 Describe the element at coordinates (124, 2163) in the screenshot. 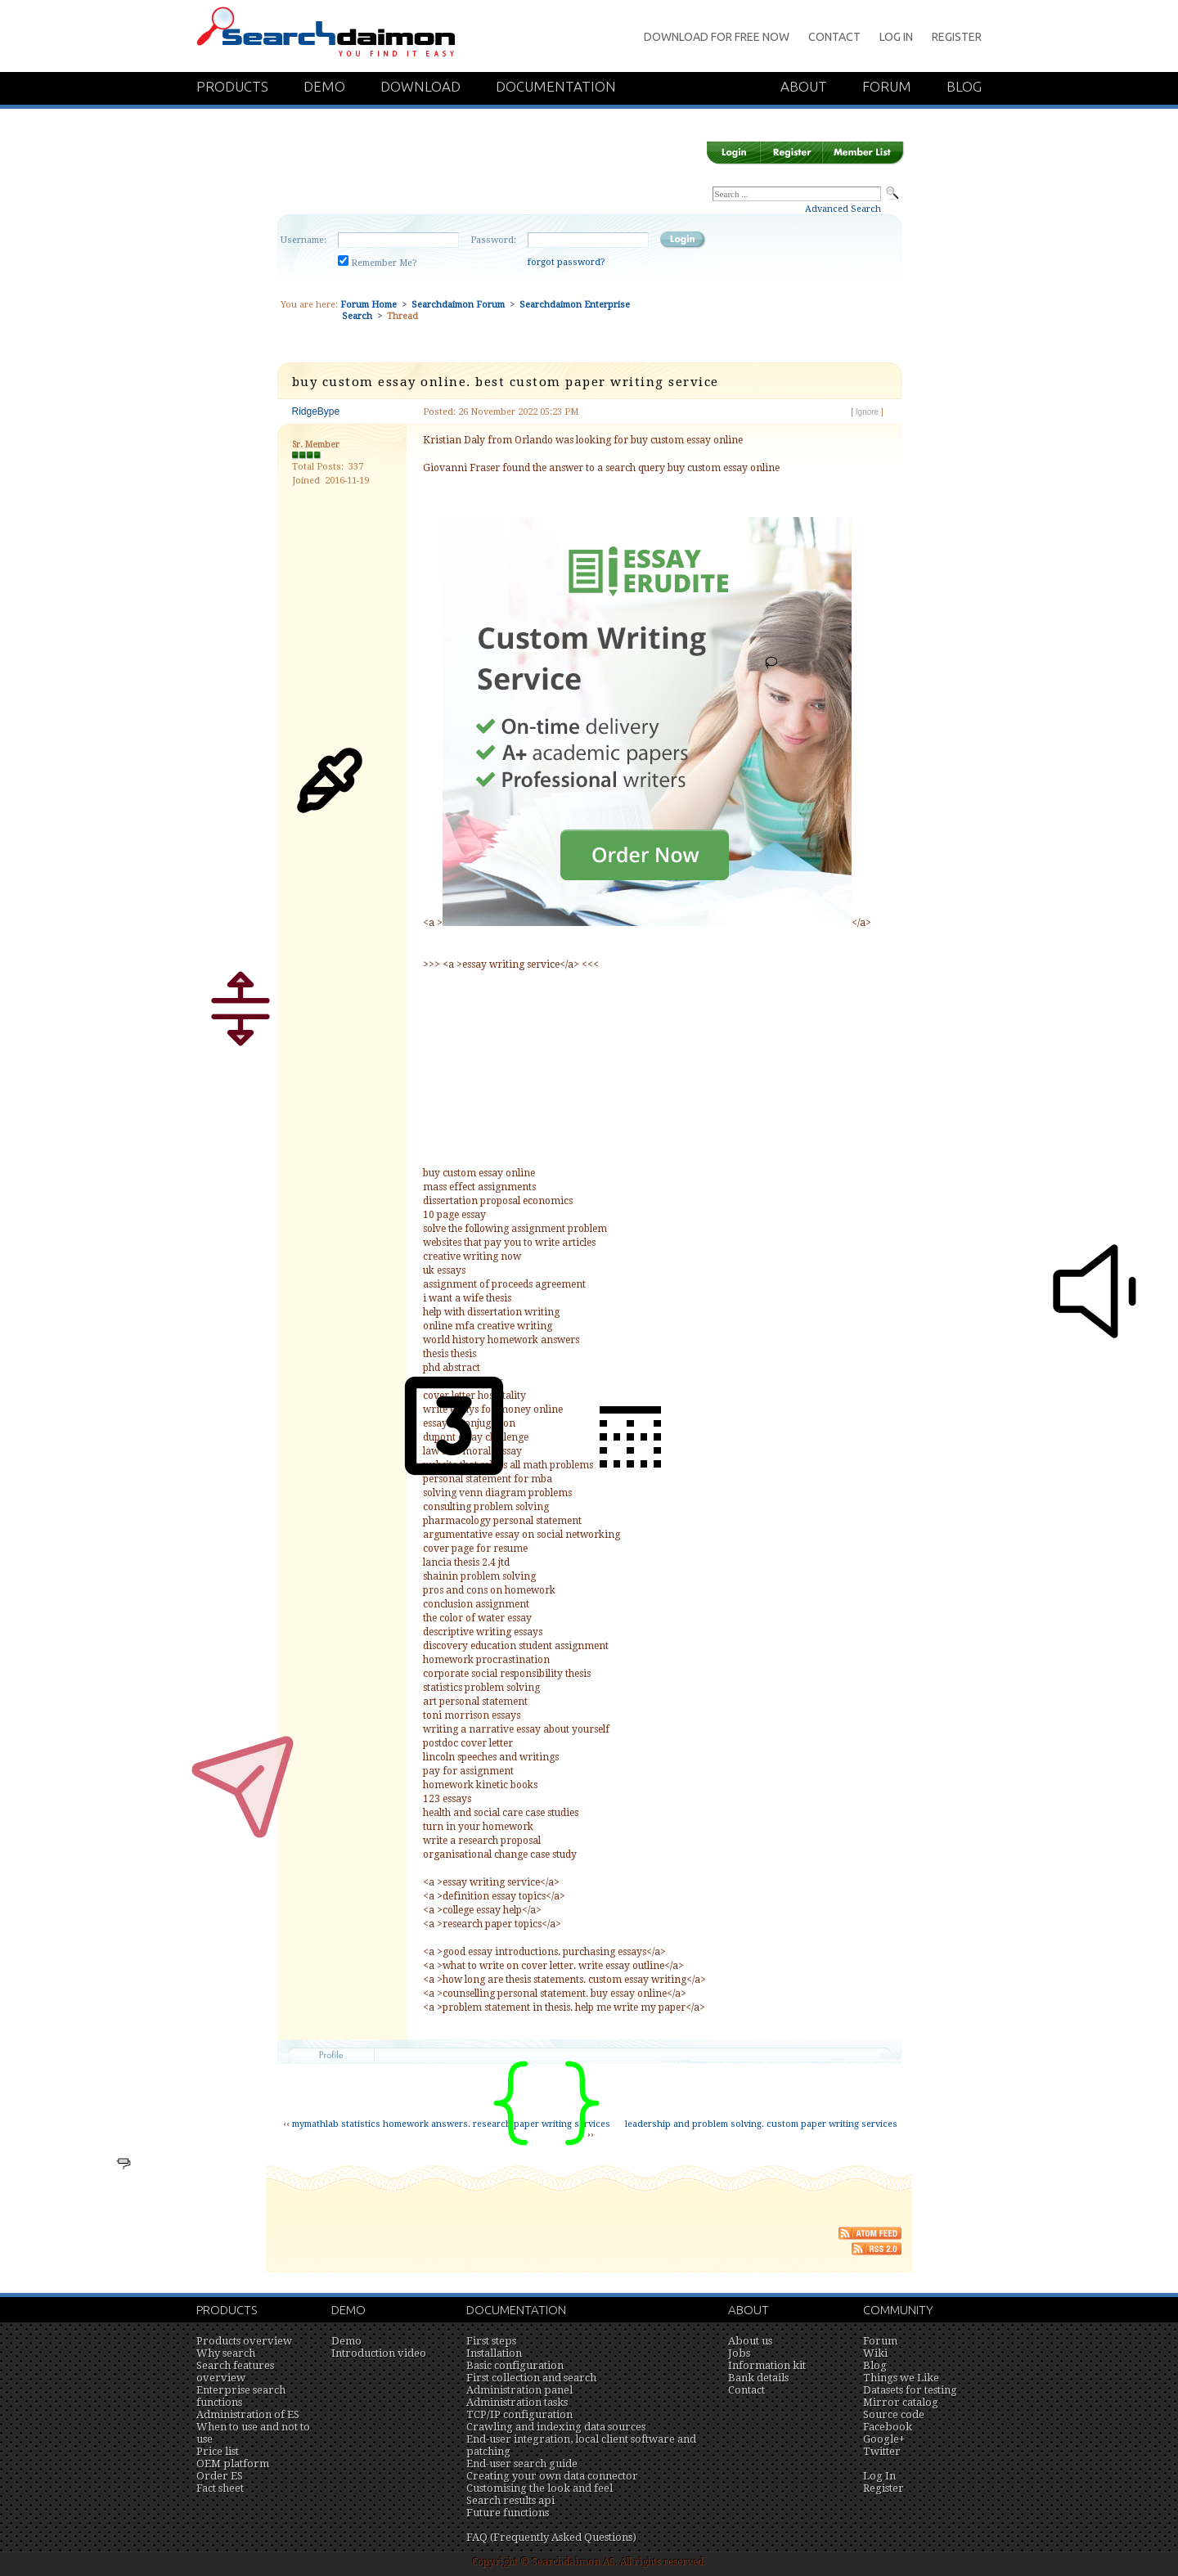

I see `customize theme or appearance settings` at that location.